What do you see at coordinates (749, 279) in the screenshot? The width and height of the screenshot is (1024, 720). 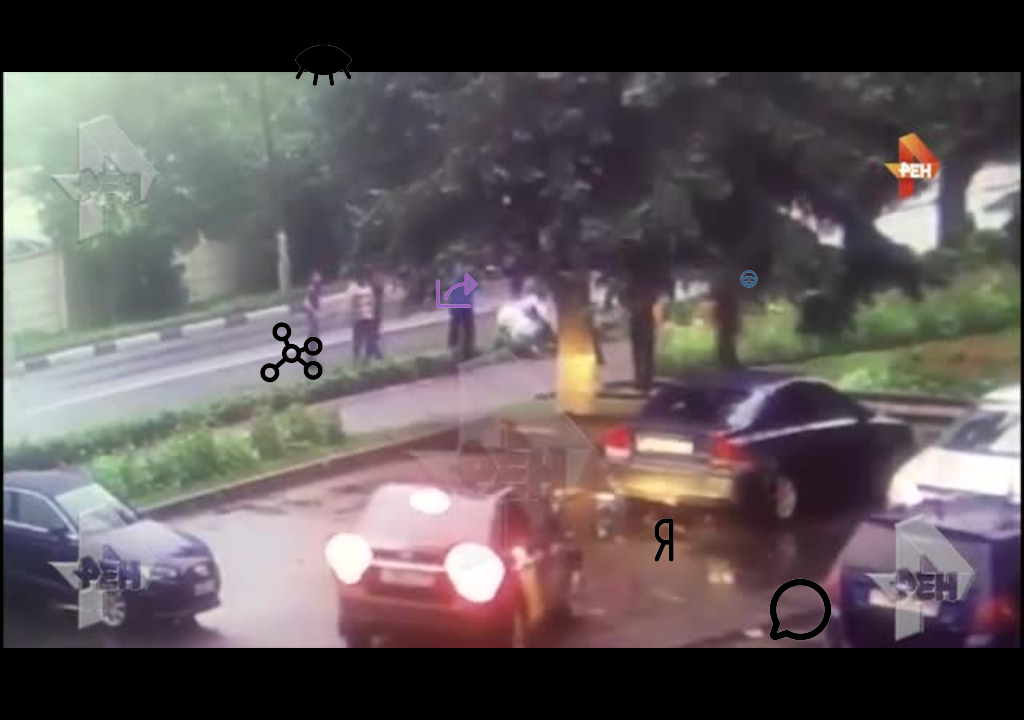 I see `access driving or navigation mode` at bounding box center [749, 279].